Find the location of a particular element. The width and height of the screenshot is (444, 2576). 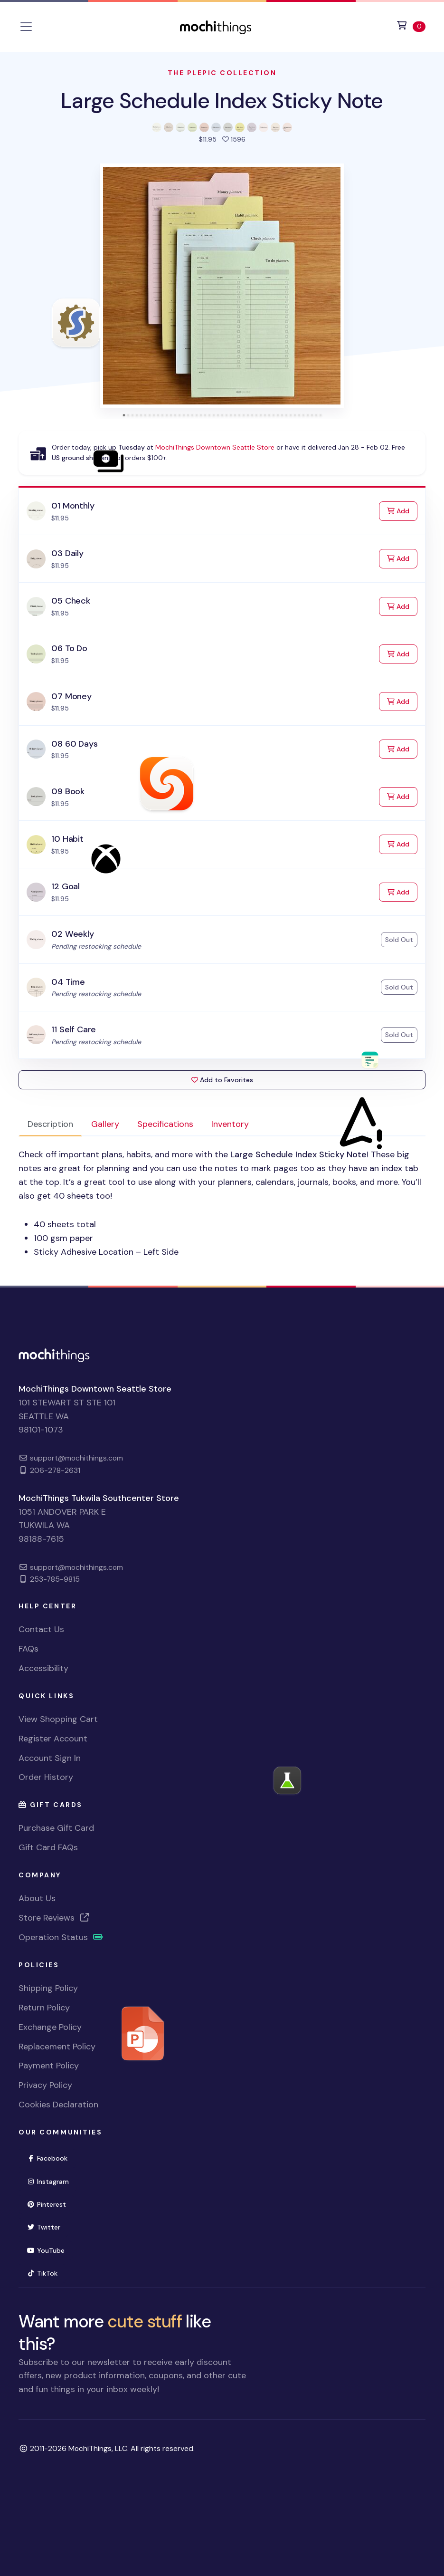

open meld file comparison tool is located at coordinates (167, 784).